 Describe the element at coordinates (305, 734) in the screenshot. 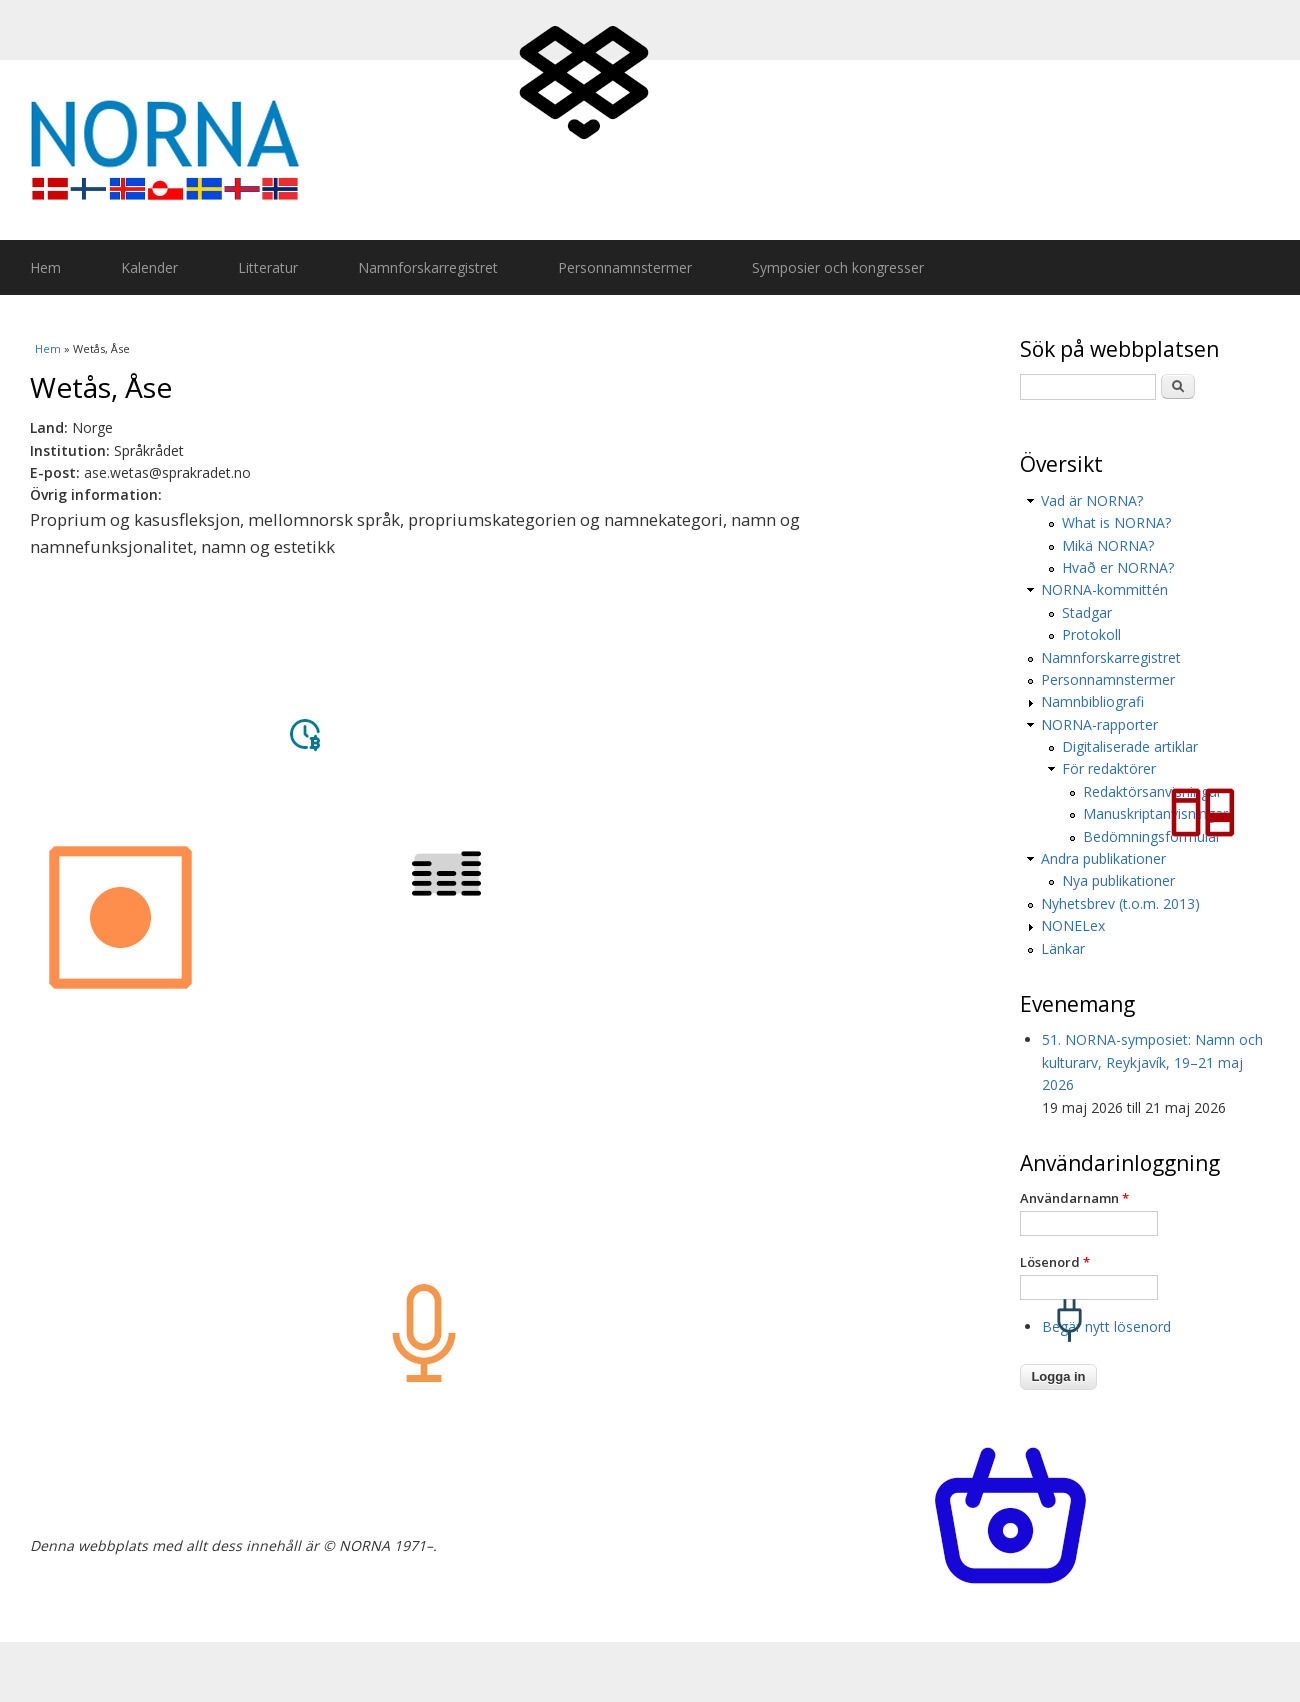

I see `view bitcoin transaction history` at that location.